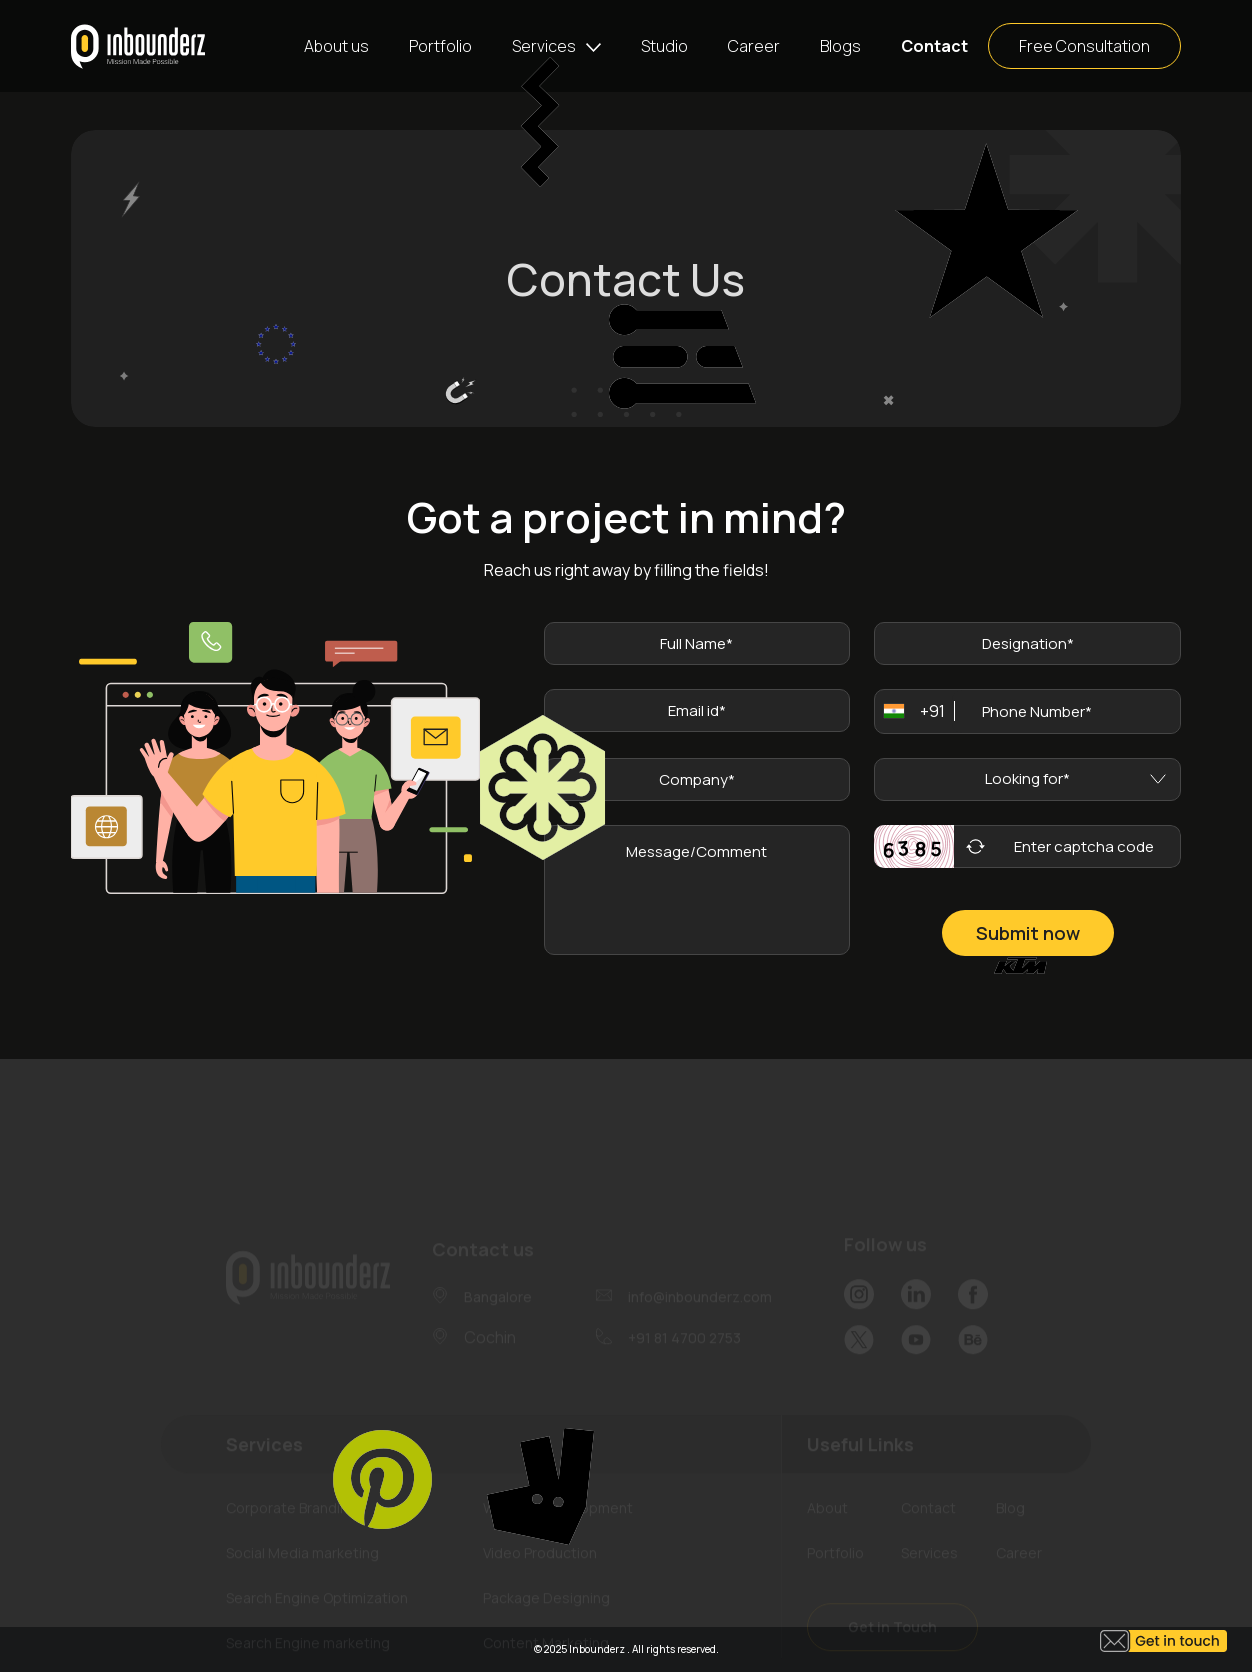  Describe the element at coordinates (1020, 965) in the screenshot. I see `KTM brand logo` at that location.